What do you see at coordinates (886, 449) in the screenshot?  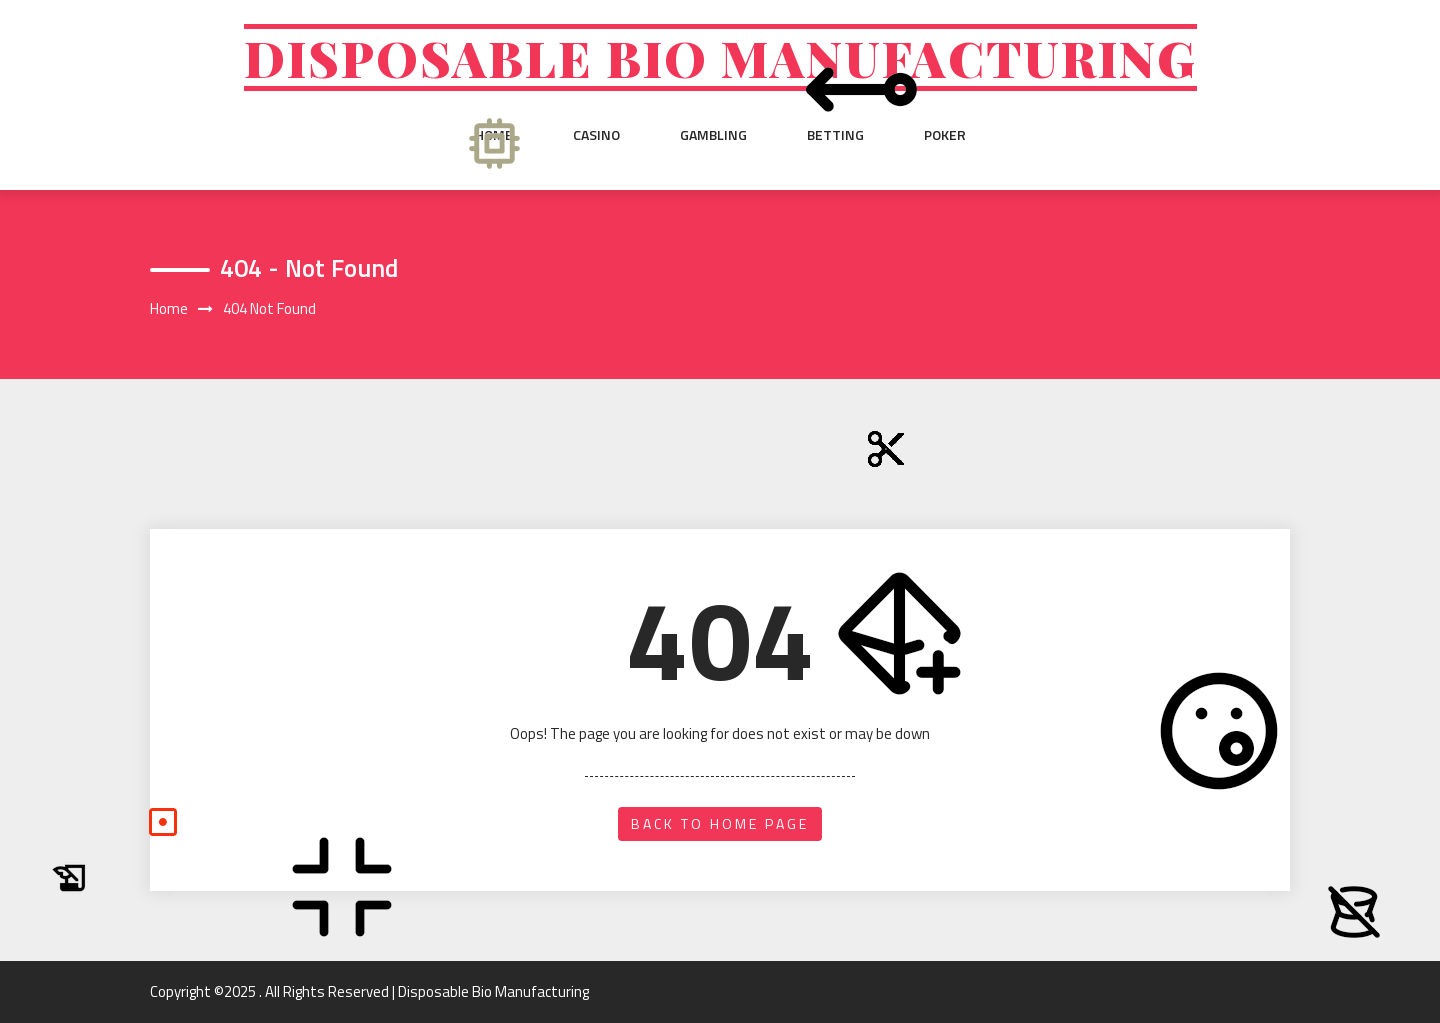 I see `cut selected content to clipboard` at bounding box center [886, 449].